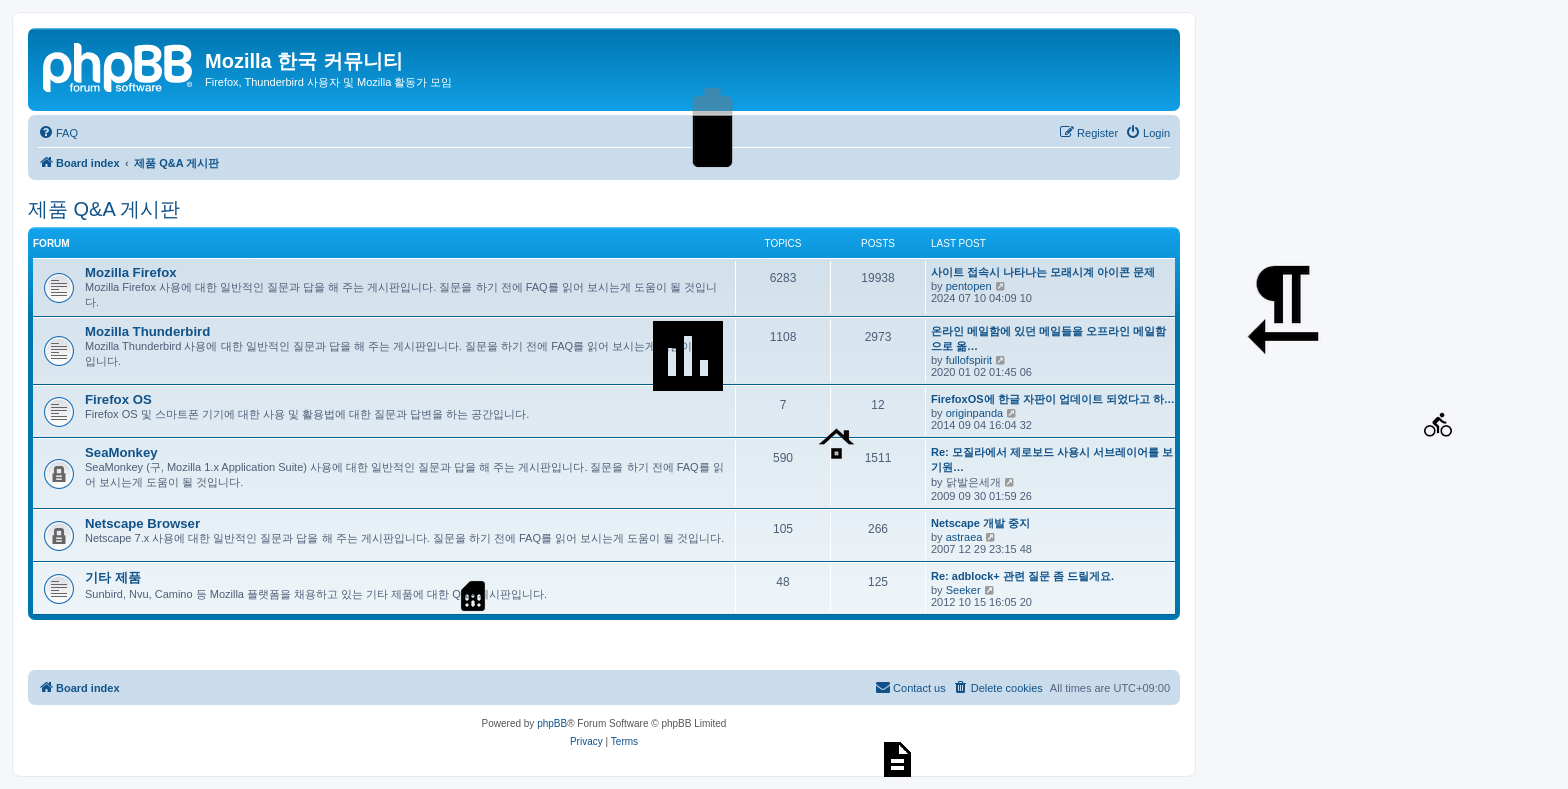 The width and height of the screenshot is (1568, 789). Describe the element at coordinates (897, 759) in the screenshot. I see `view document details` at that location.